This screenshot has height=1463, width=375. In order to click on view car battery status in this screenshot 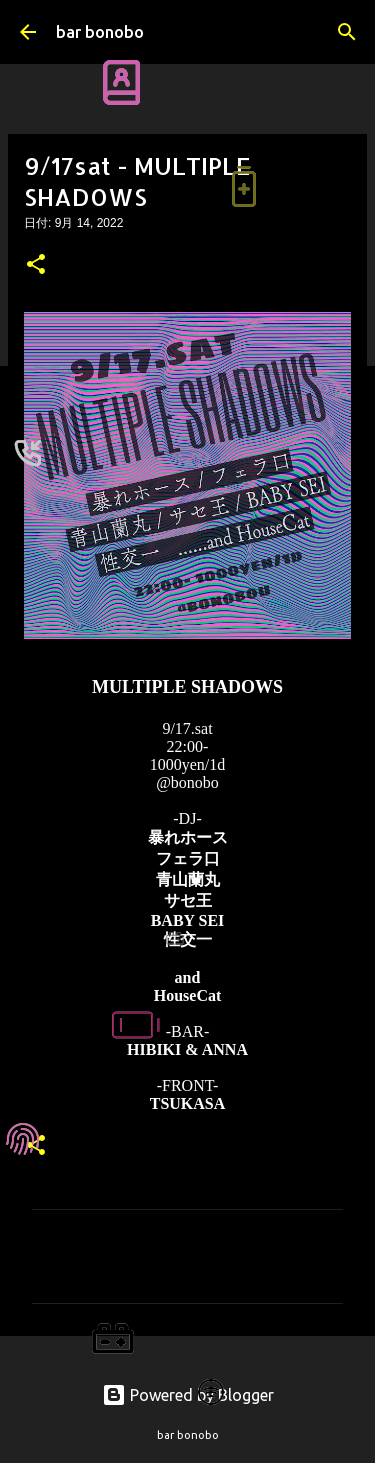, I will do `click(175, 939)`.